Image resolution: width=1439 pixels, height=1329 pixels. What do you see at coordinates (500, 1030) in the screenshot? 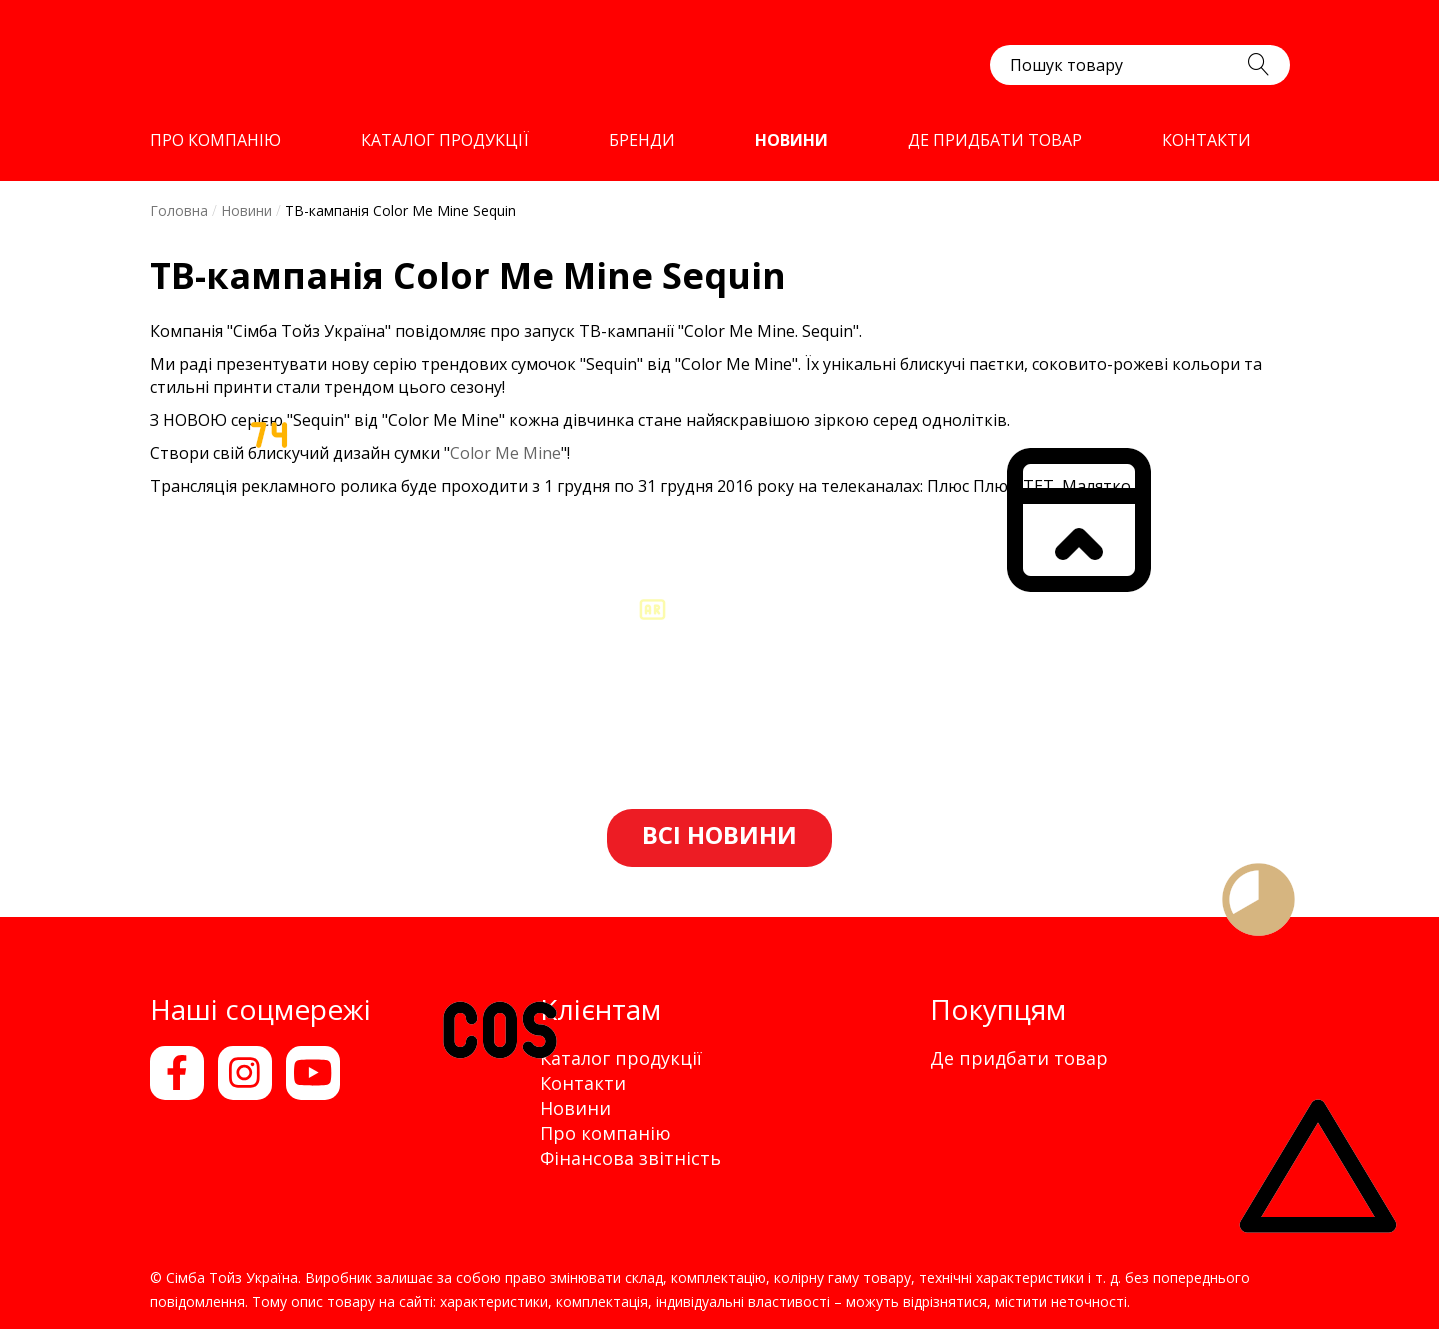
I see `access cosine function in calculator` at bounding box center [500, 1030].